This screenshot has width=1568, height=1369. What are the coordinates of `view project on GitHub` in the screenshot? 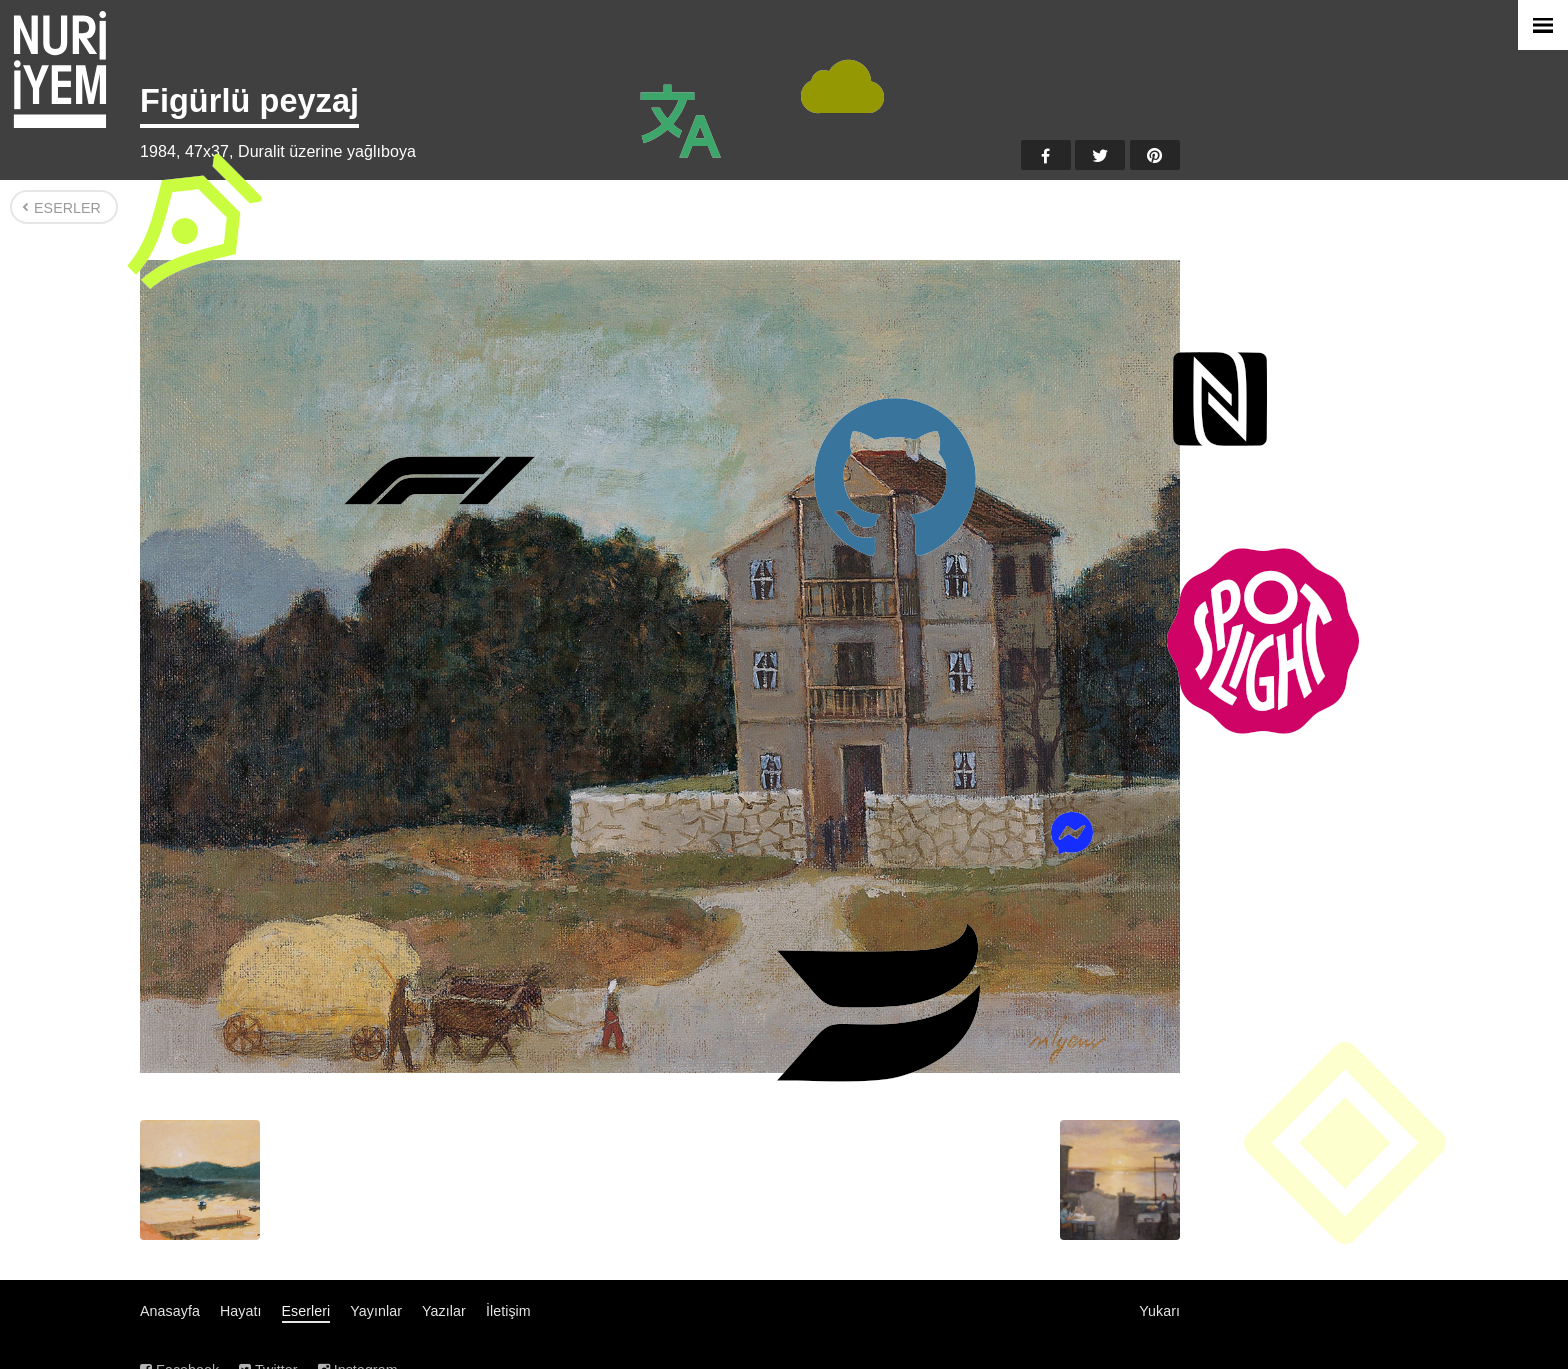 It's located at (895, 479).